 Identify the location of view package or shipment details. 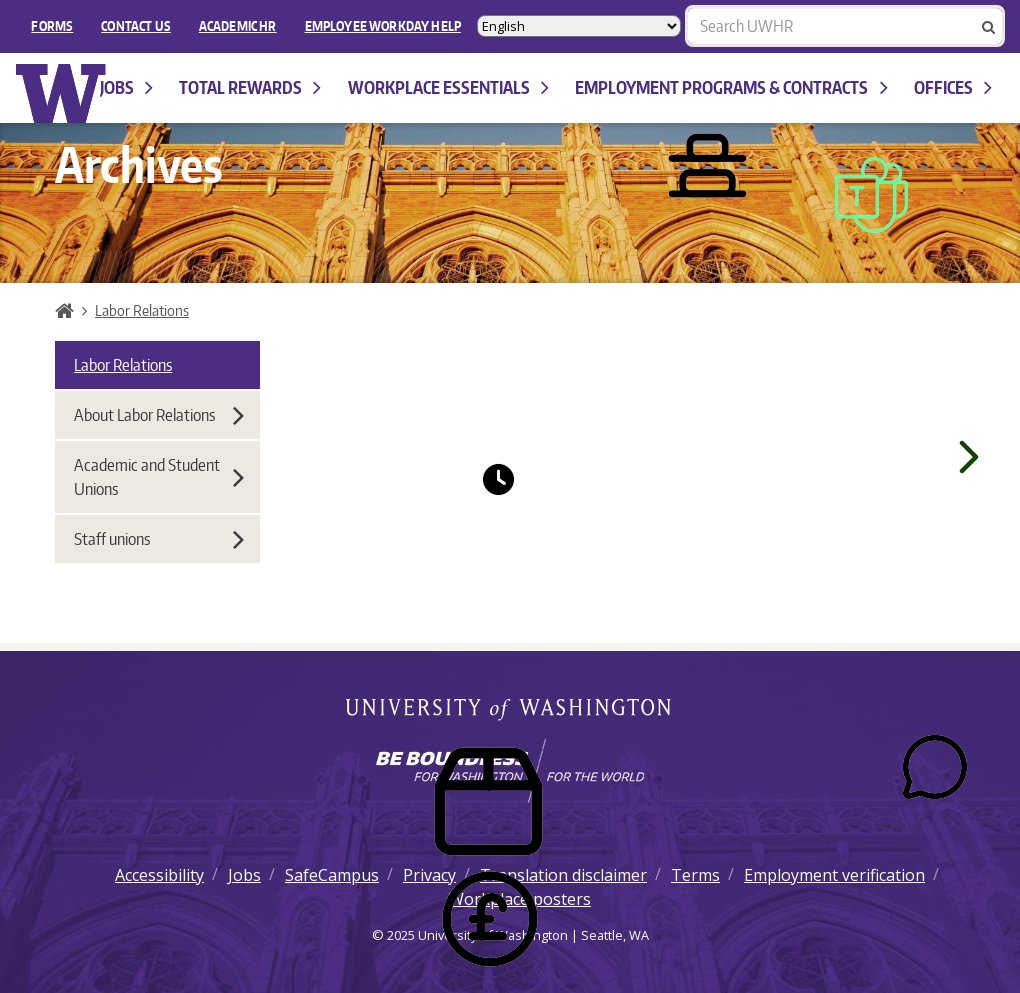
(488, 801).